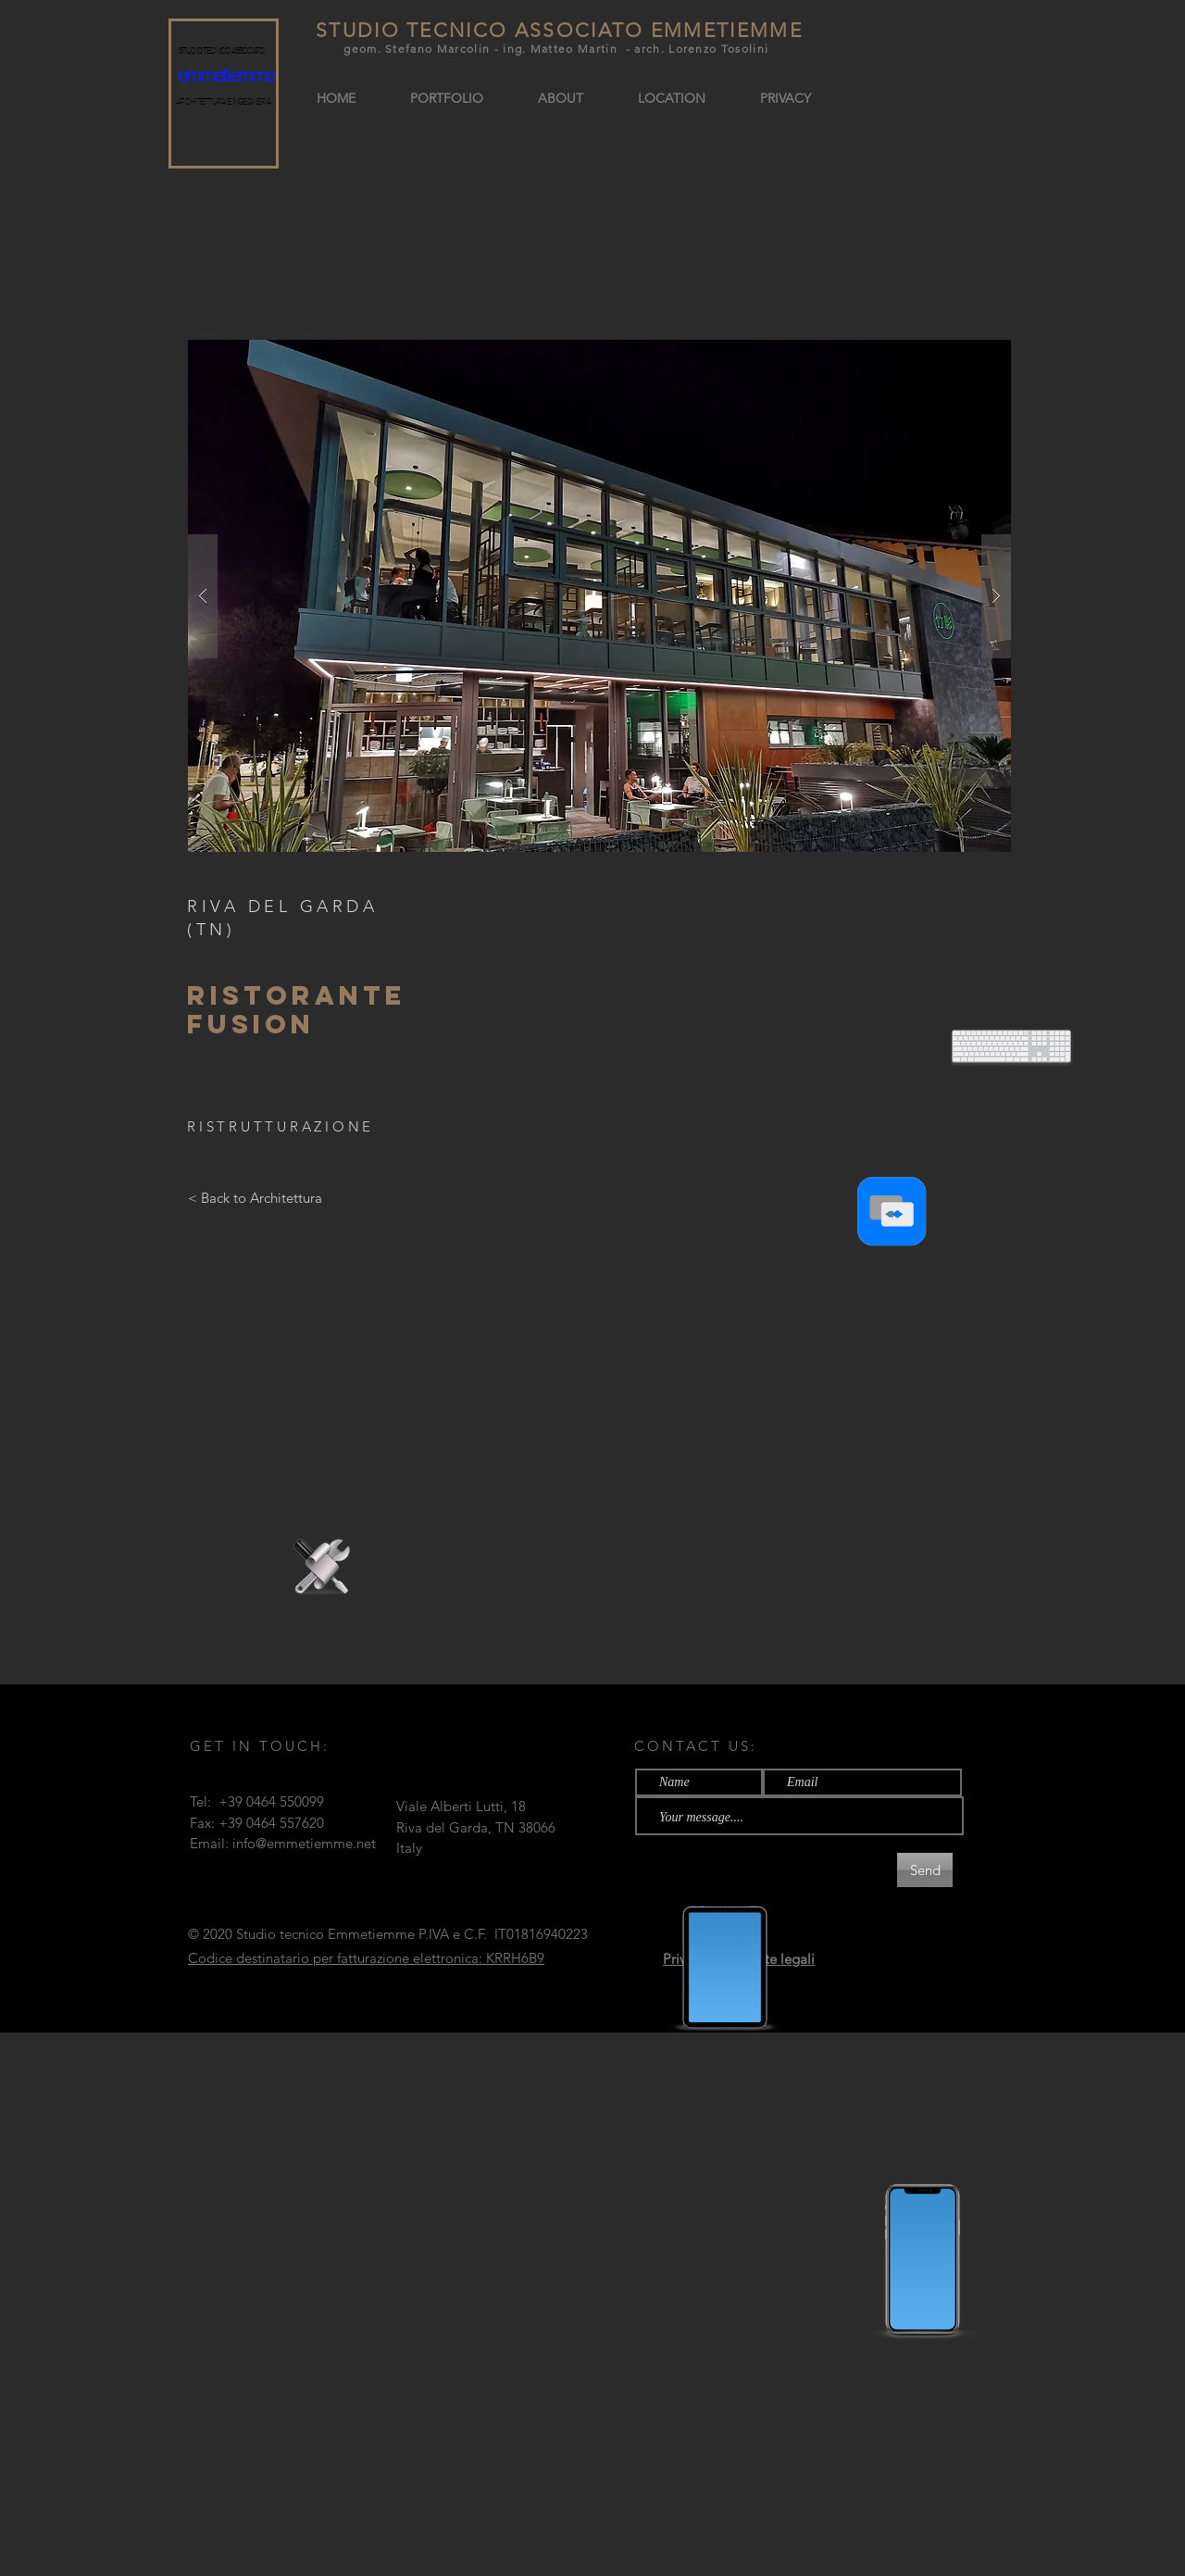 Image resolution: width=1185 pixels, height=2576 pixels. What do you see at coordinates (321, 1567) in the screenshot?
I see `open applescript utility for automation settings` at bounding box center [321, 1567].